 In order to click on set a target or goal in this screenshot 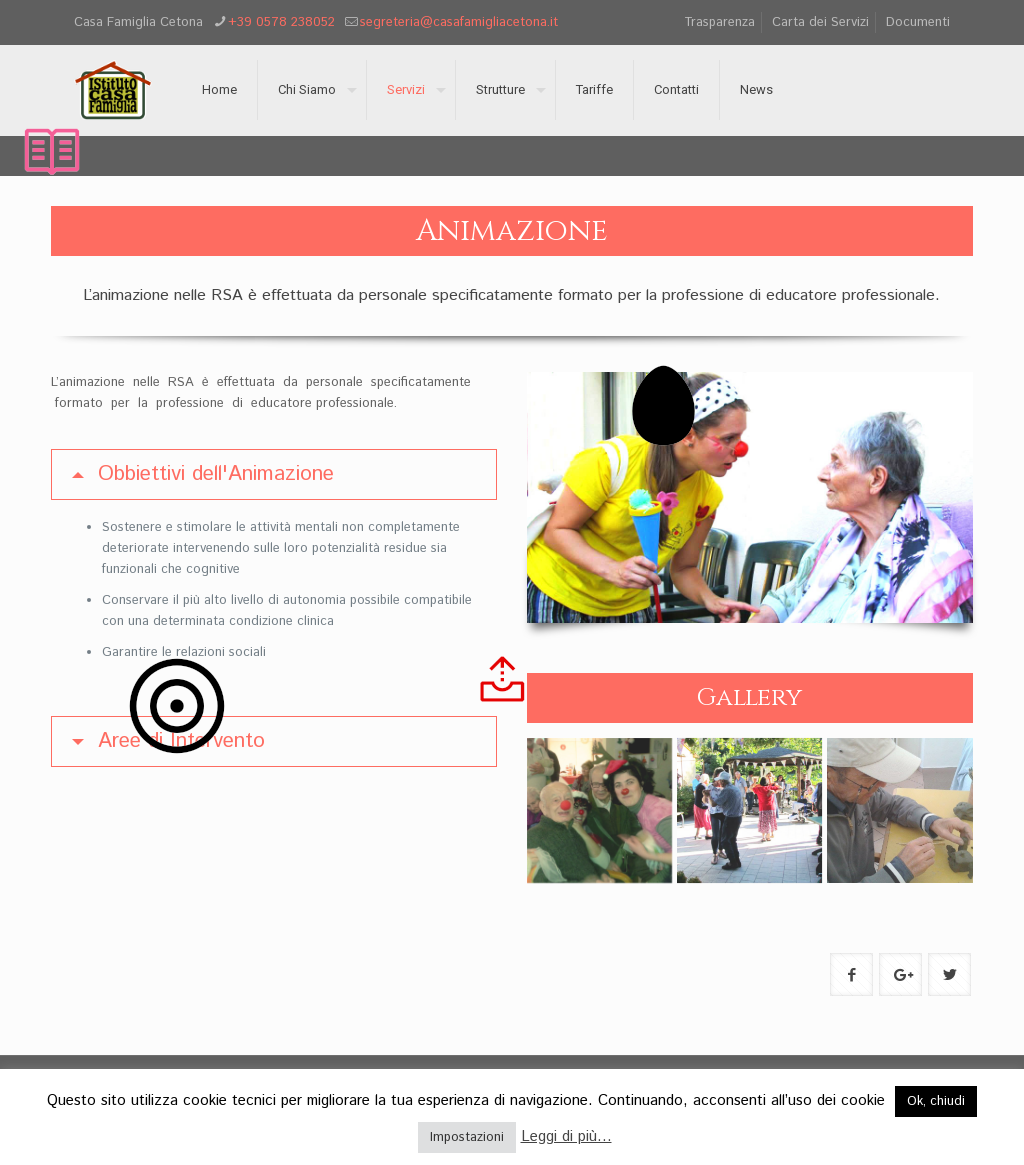, I will do `click(177, 706)`.